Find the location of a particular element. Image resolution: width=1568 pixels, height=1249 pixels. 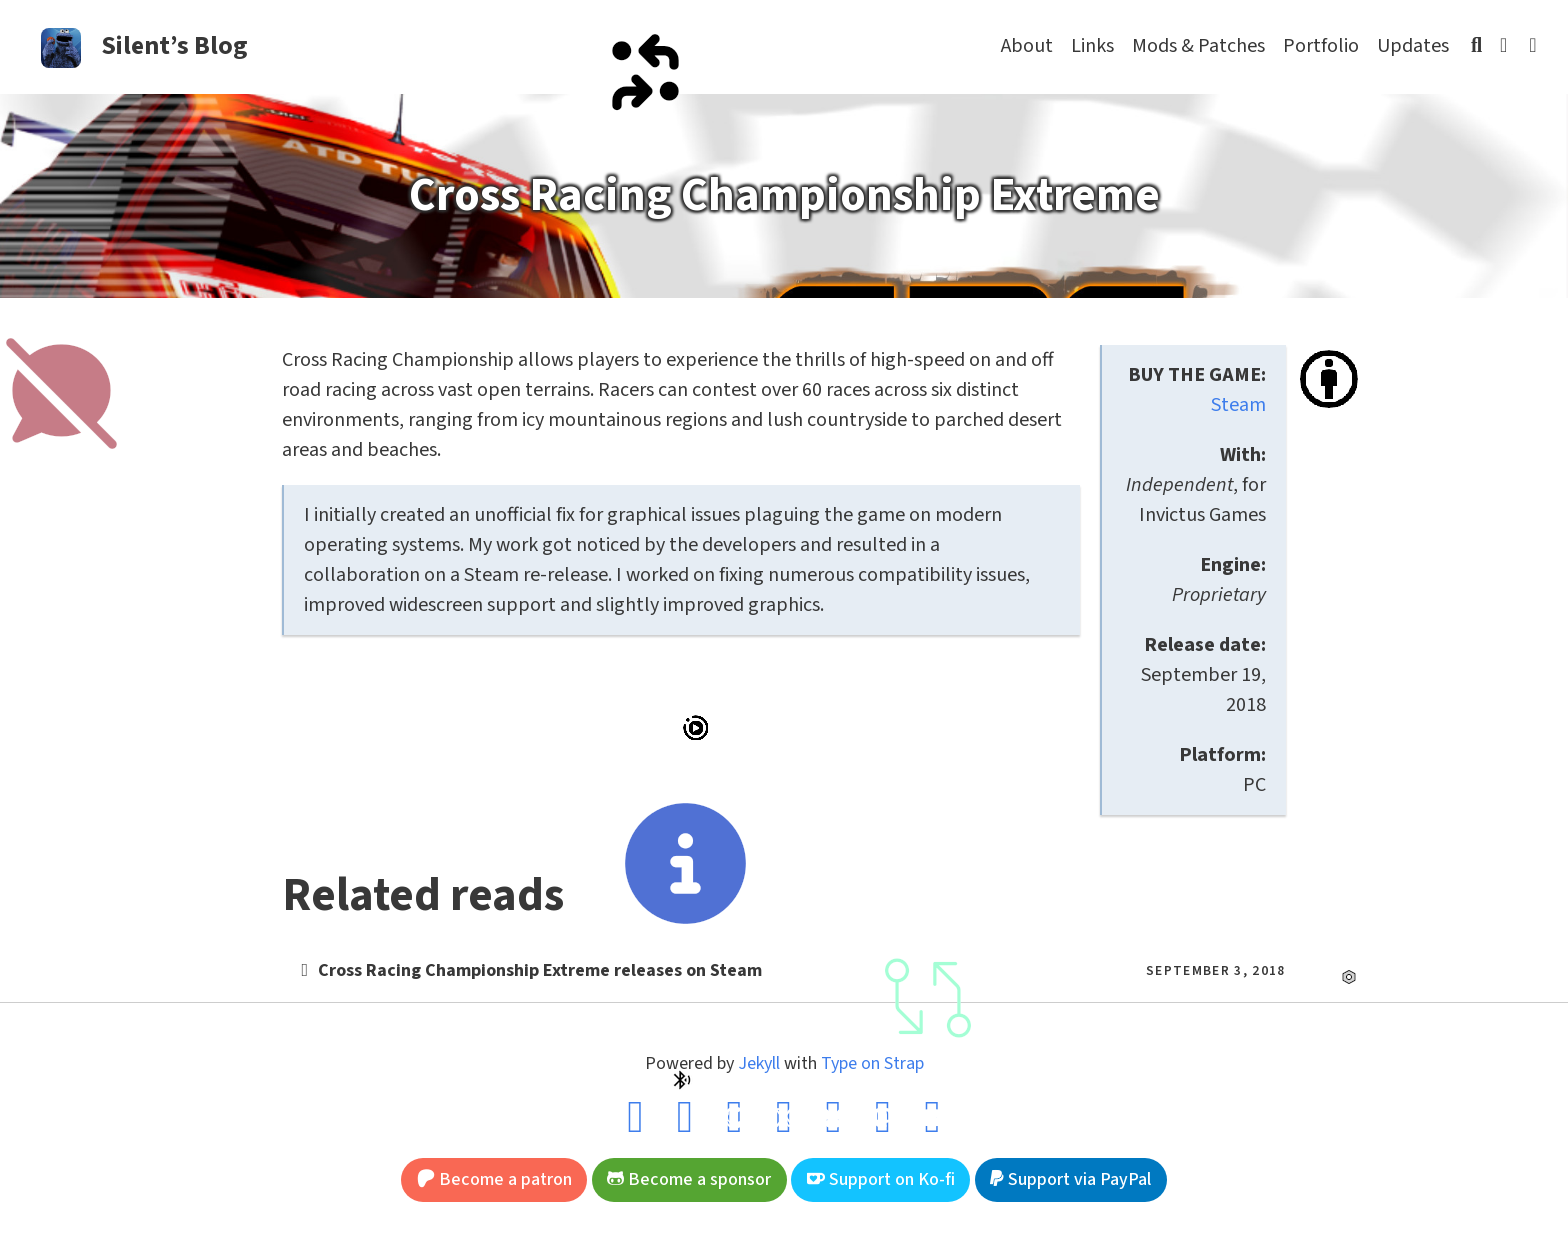

view file differences in version control is located at coordinates (928, 998).